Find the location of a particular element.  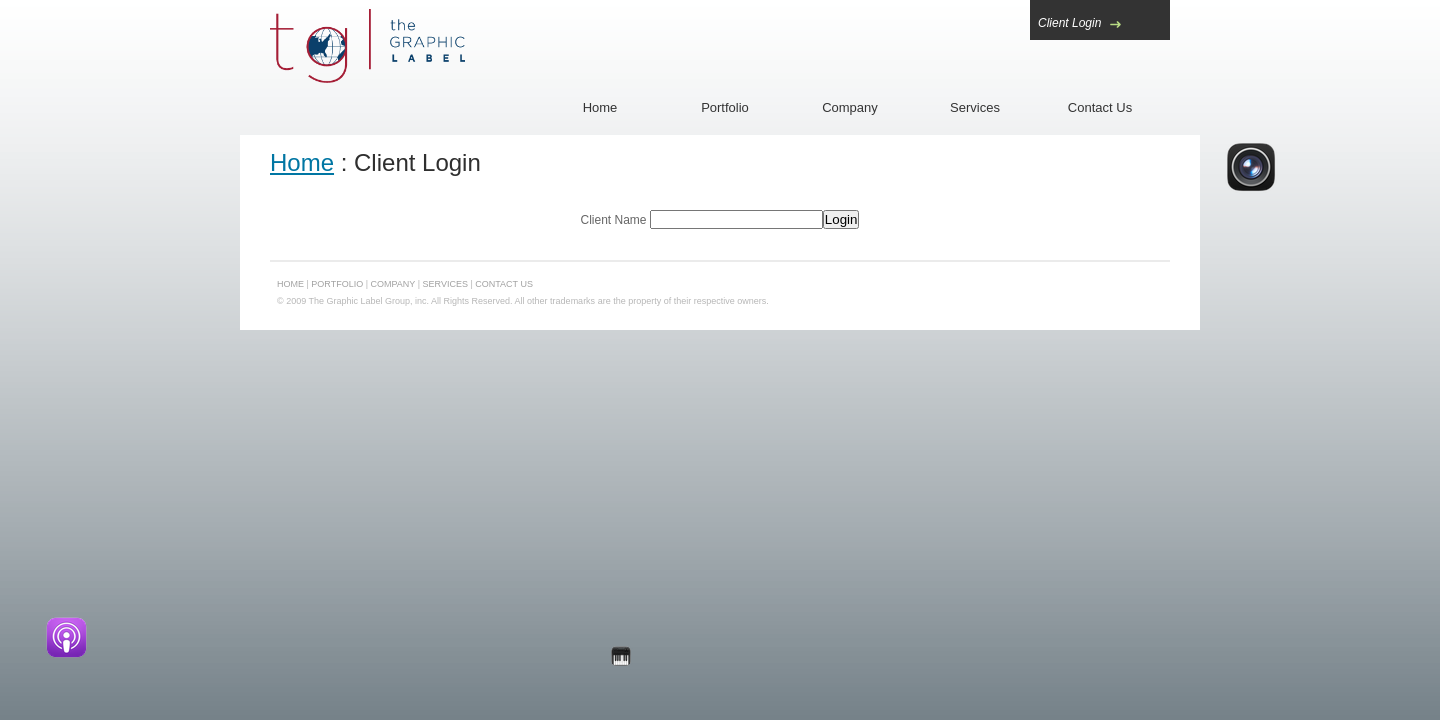

open the Apple Podcasts app is located at coordinates (66, 637).